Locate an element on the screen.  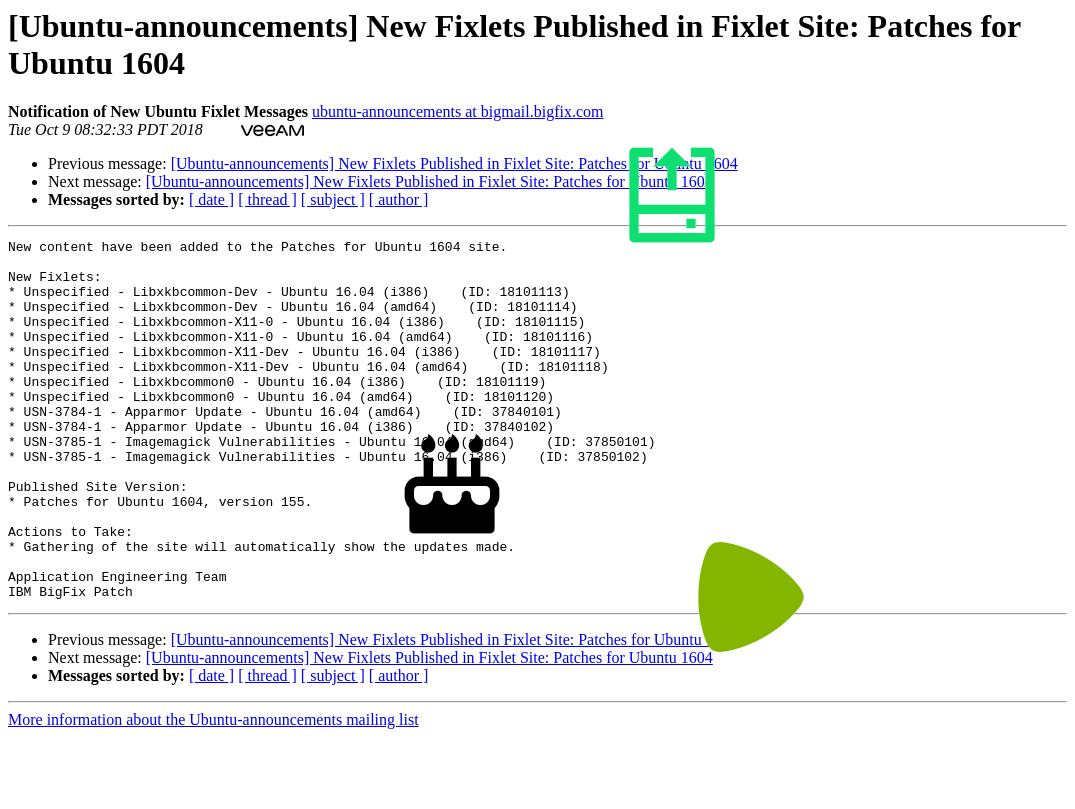
Veeam company logo is located at coordinates (272, 130).